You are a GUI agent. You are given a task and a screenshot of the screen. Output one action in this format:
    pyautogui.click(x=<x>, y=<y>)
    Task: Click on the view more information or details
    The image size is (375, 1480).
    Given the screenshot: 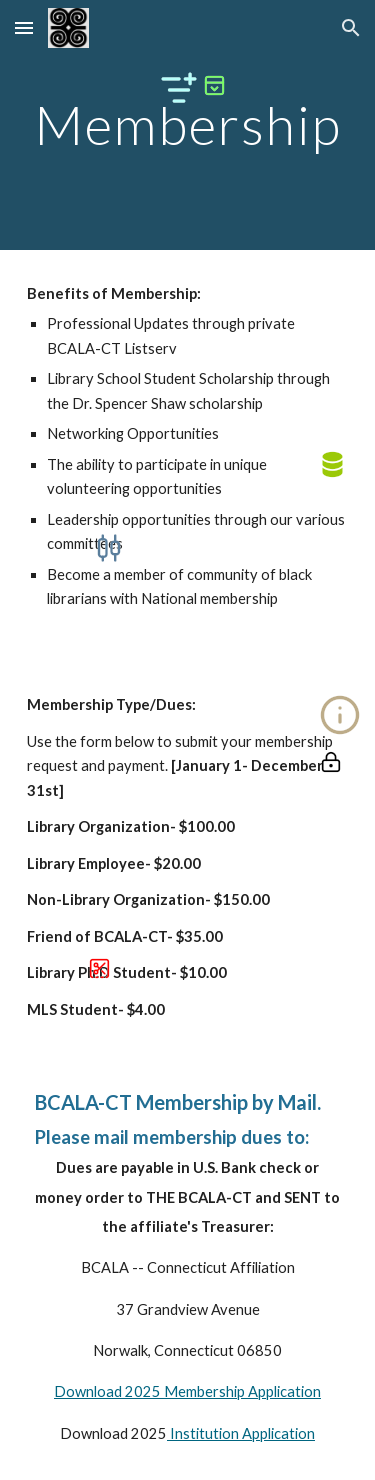 What is the action you would take?
    pyautogui.click(x=340, y=715)
    